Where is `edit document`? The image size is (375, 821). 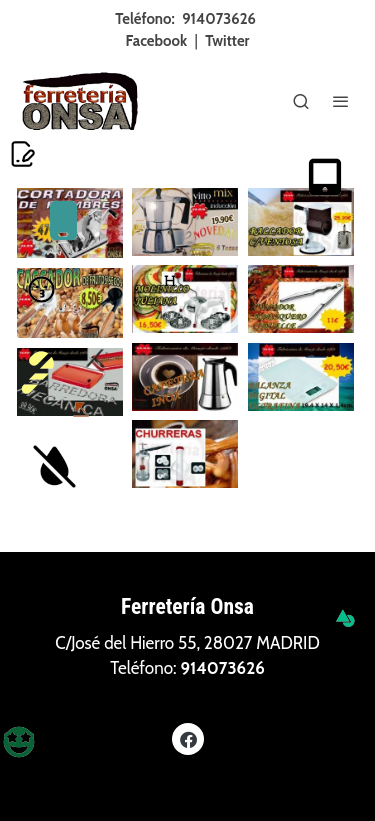
edit document is located at coordinates (22, 154).